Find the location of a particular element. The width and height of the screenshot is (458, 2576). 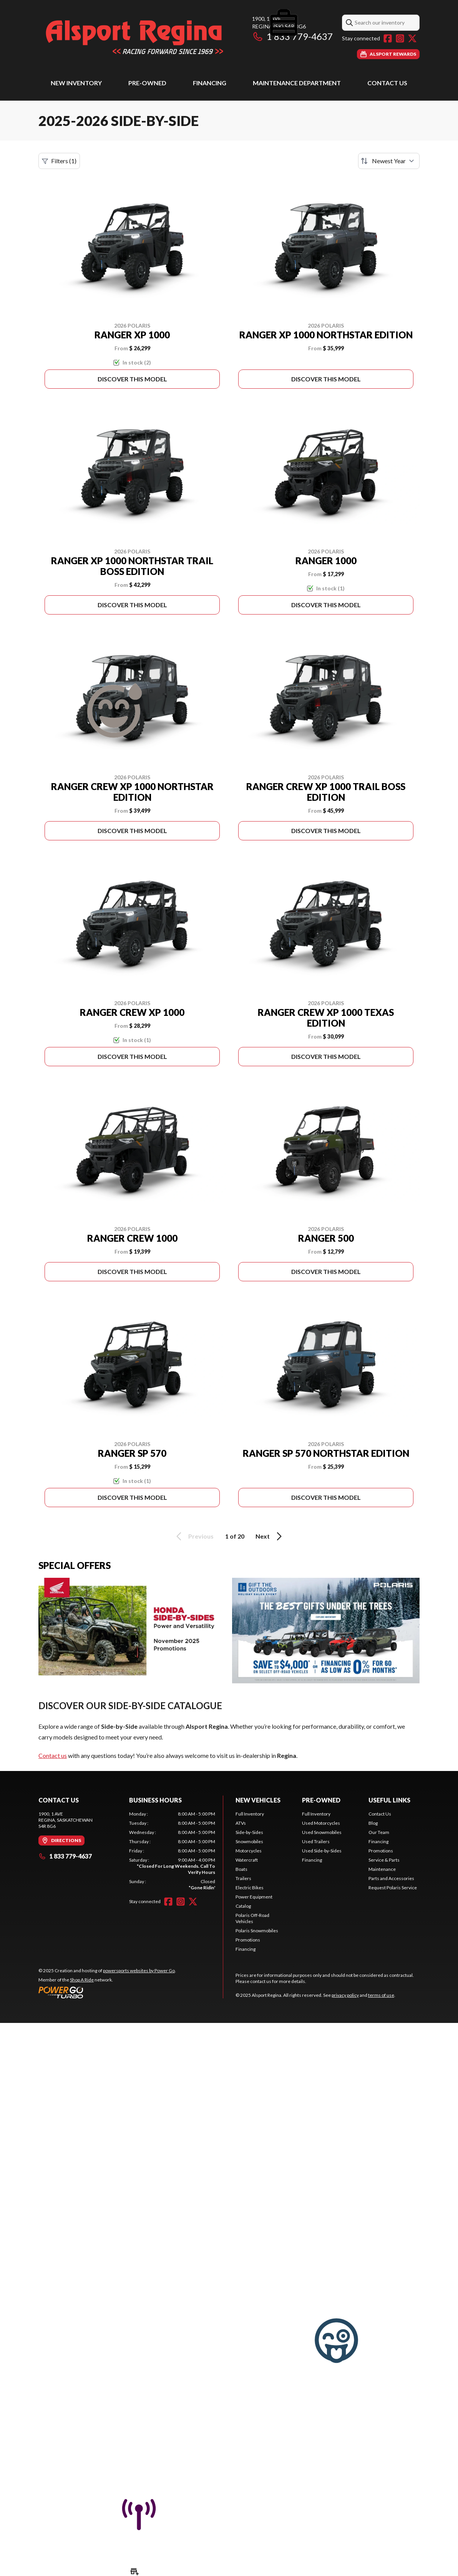

access work or business-related files is located at coordinates (284, 24).